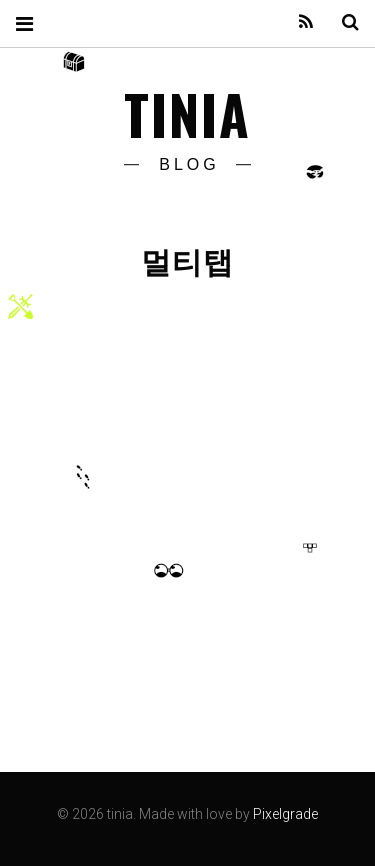 This screenshot has width=375, height=866. What do you see at coordinates (169, 570) in the screenshot?
I see `toggle visual accessibility settings` at bounding box center [169, 570].